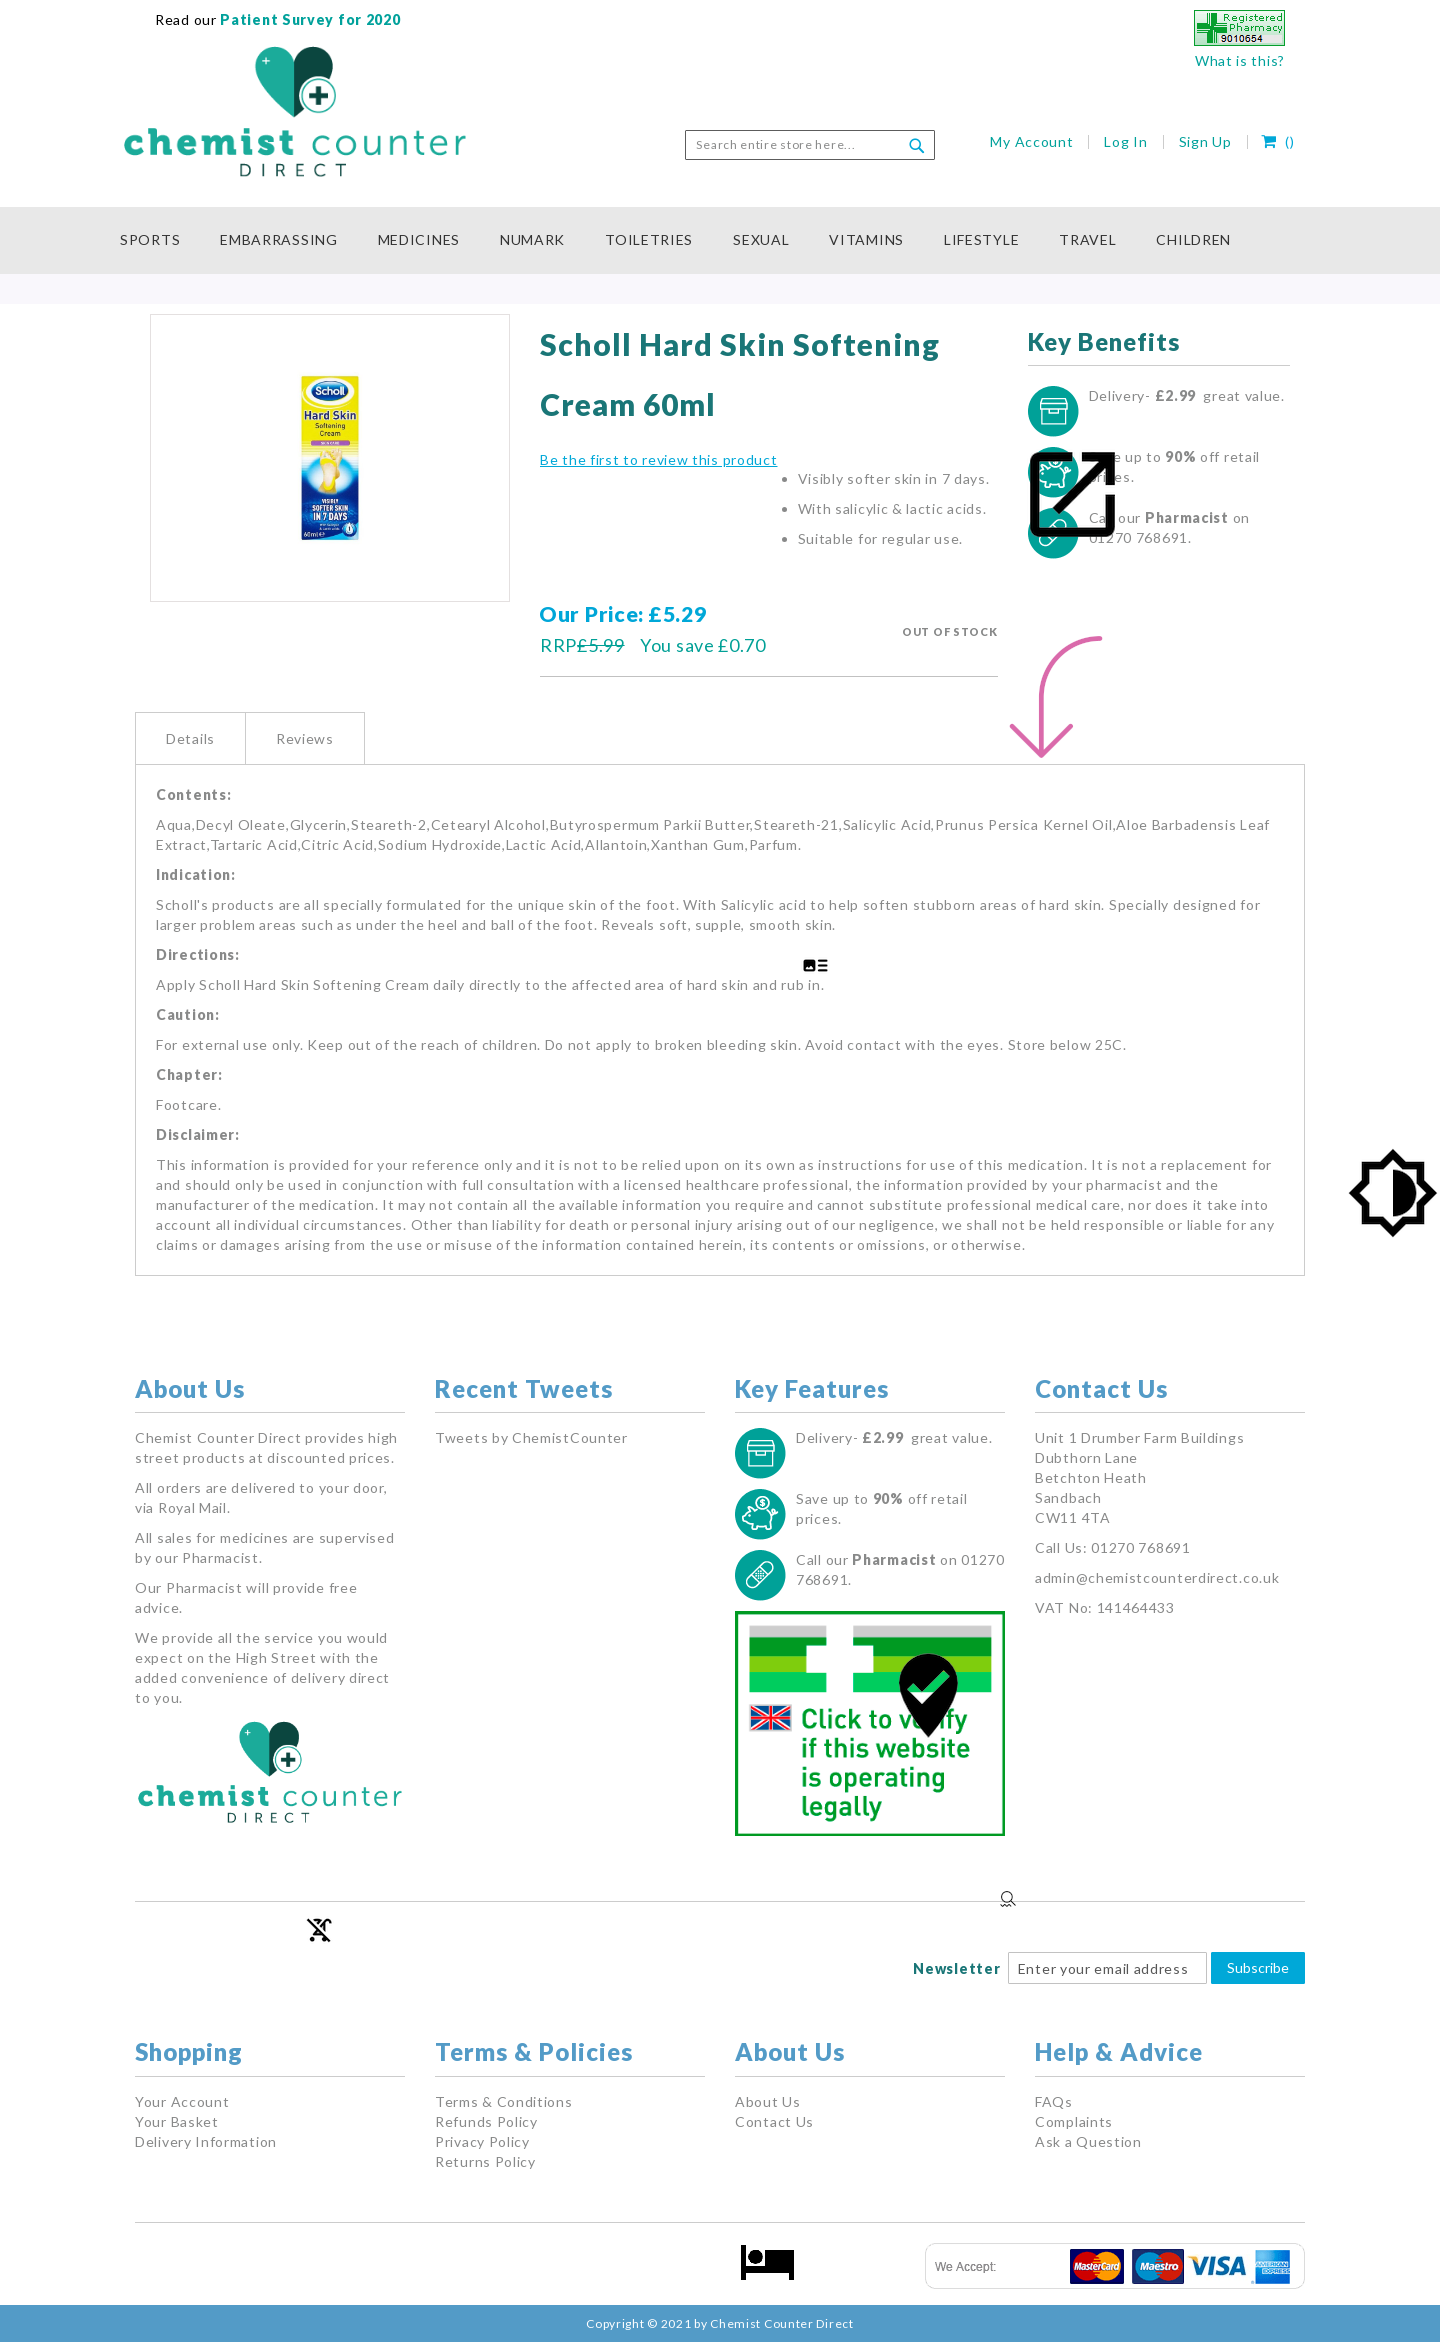 This screenshot has width=1440, height=2342. Describe the element at coordinates (928, 1695) in the screenshot. I see `confirm or select a location` at that location.